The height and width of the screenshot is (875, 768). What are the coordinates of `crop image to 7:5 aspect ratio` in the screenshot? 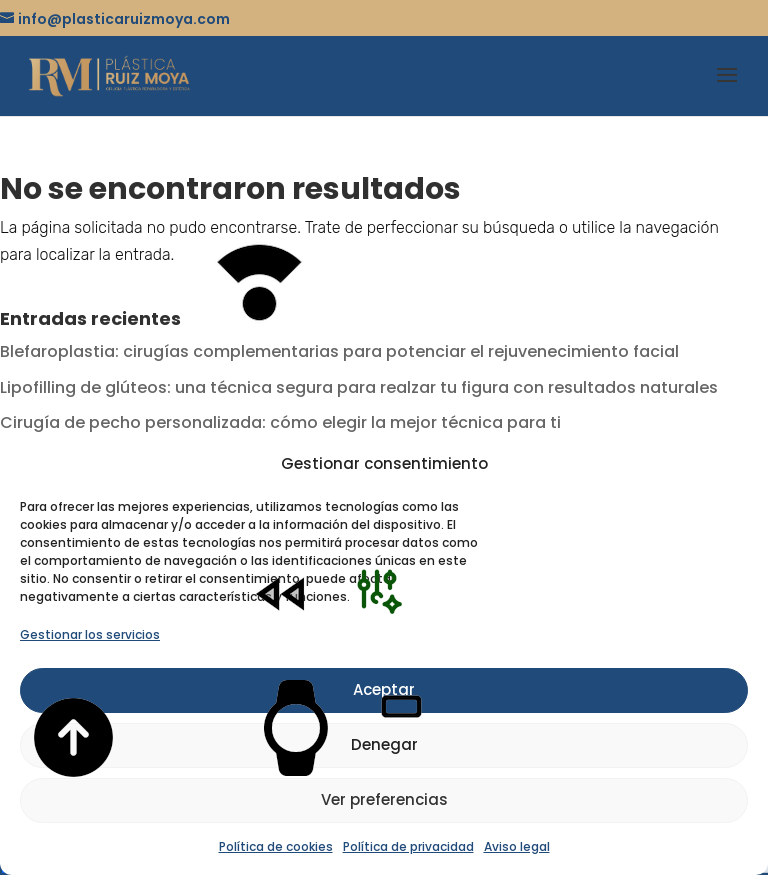 It's located at (401, 706).